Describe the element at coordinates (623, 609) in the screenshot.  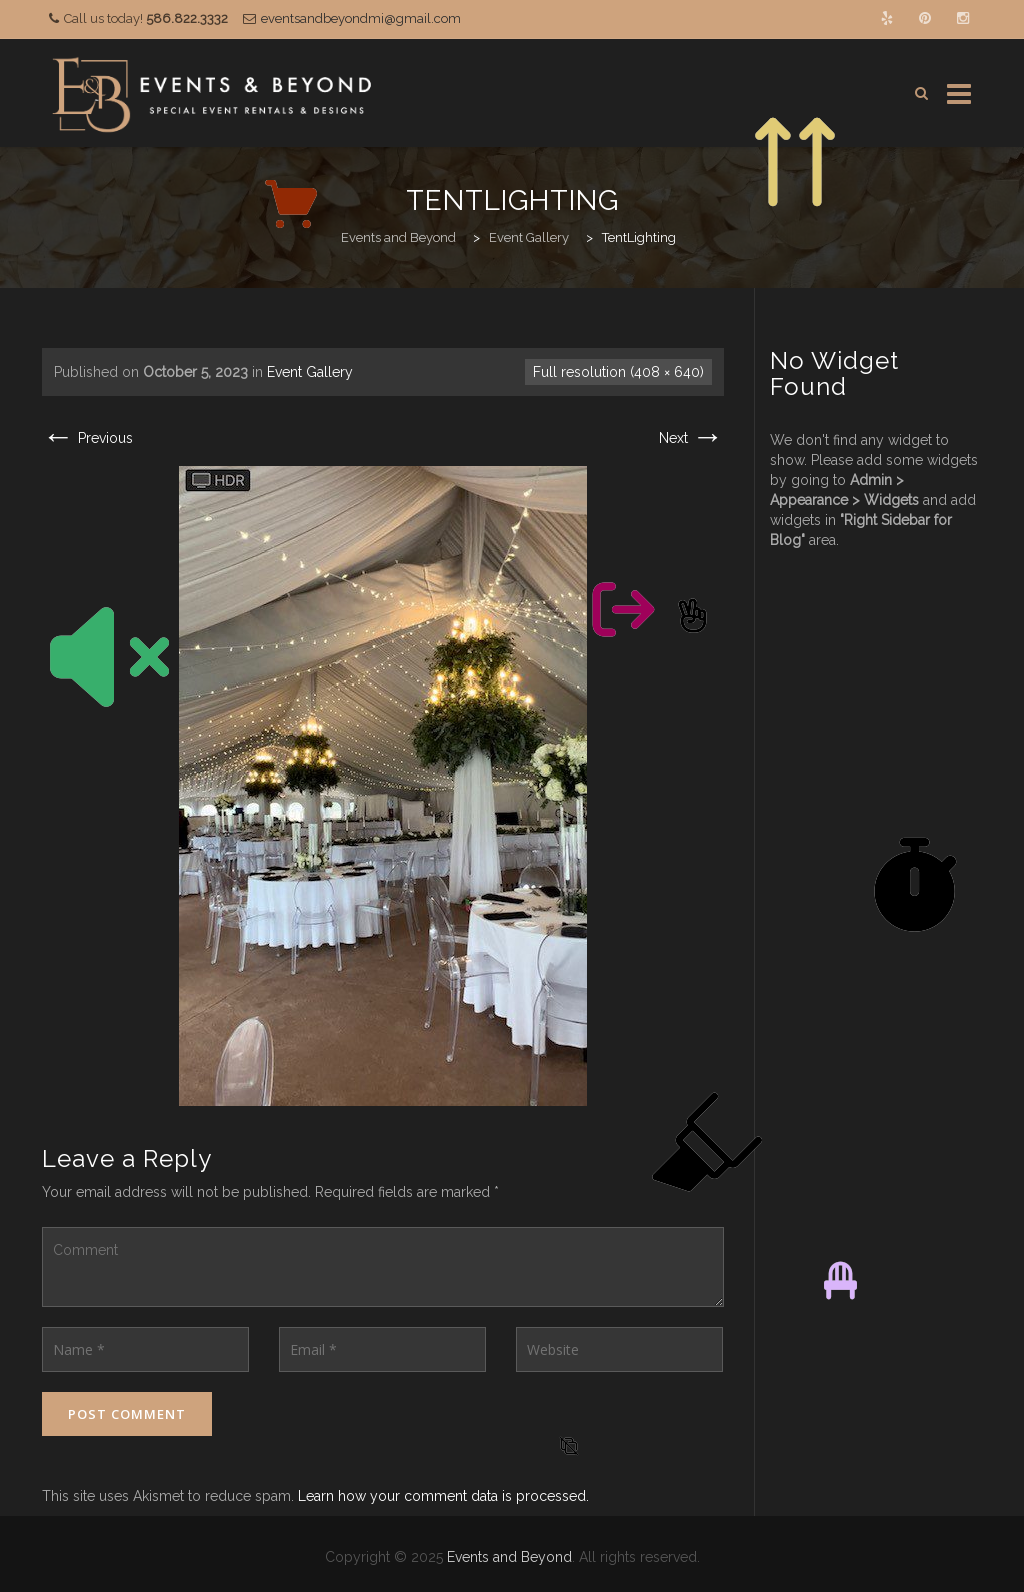
I see `sign out of your account` at that location.